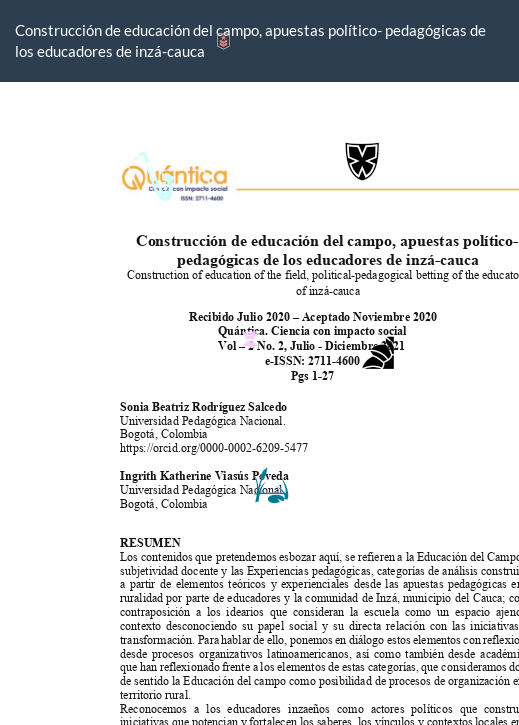 This screenshot has width=519, height=725. What do you see at coordinates (271, 485) in the screenshot?
I see `indicates swamp or wetland terrain type` at bounding box center [271, 485].